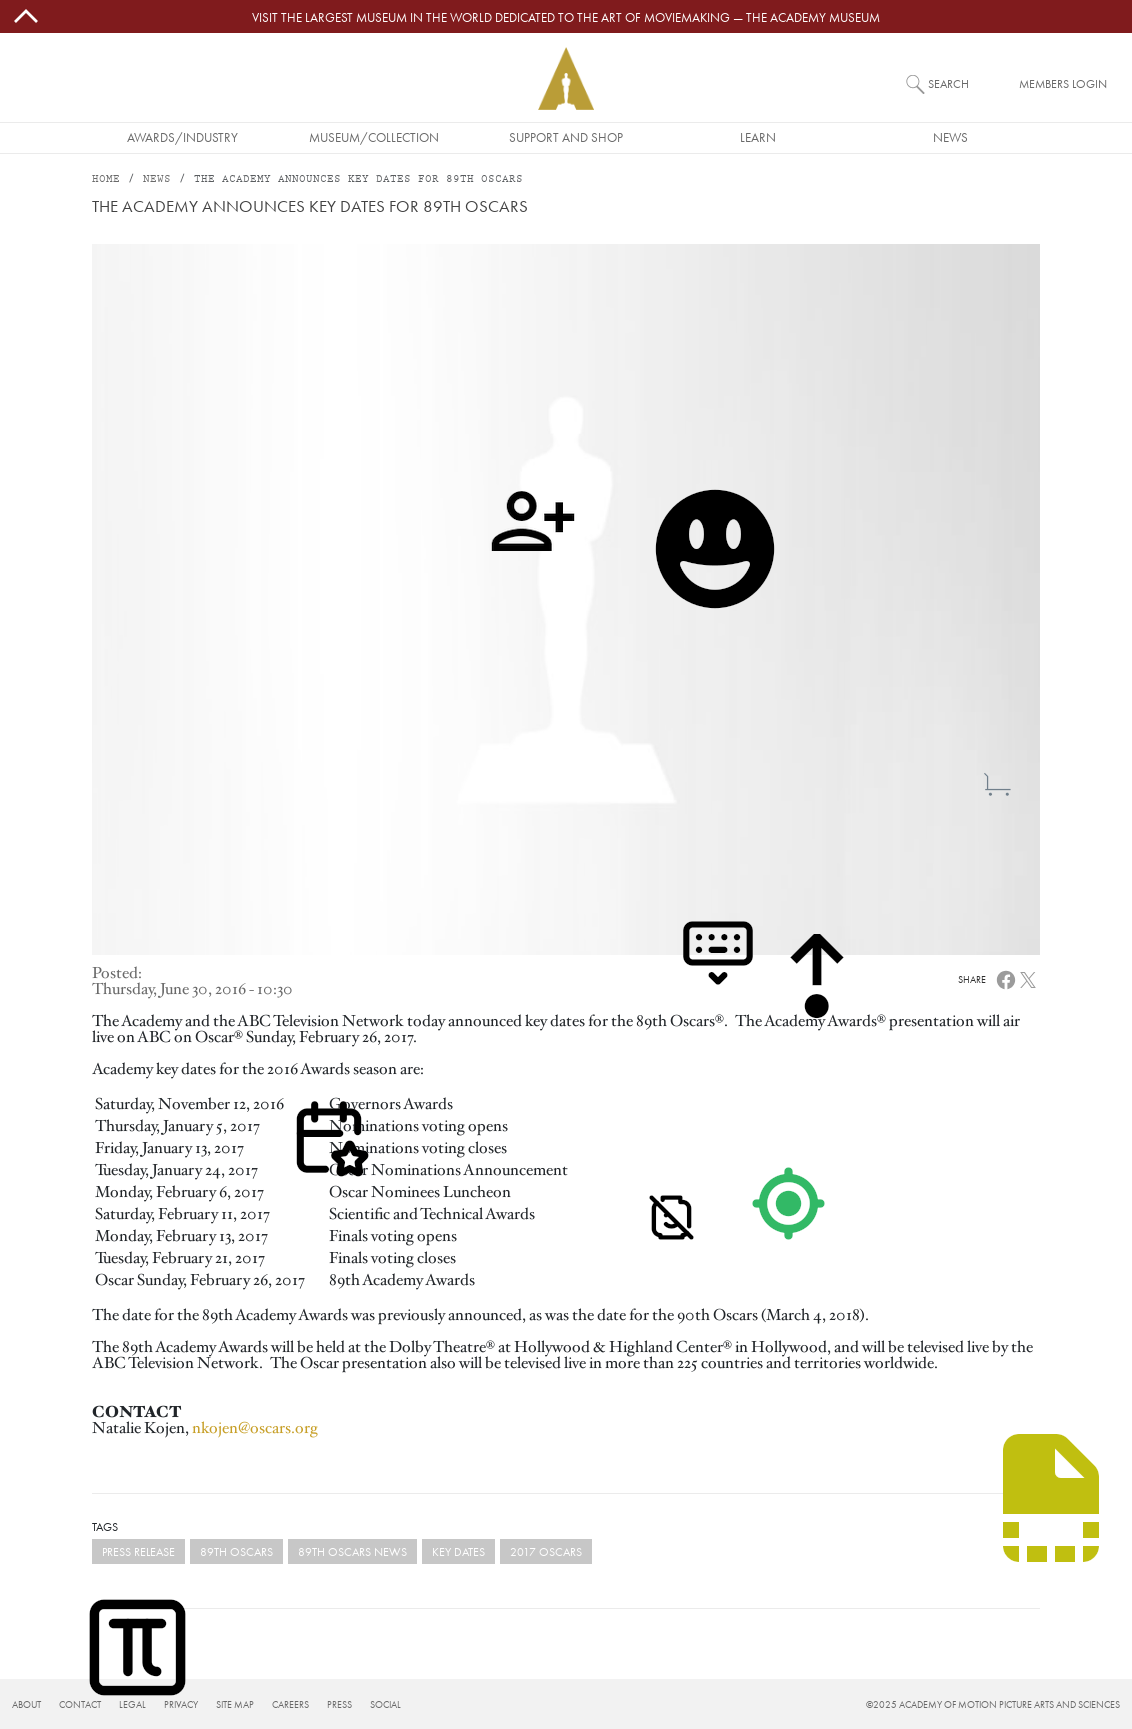  I want to click on view starred or favorite events, so click(329, 1137).